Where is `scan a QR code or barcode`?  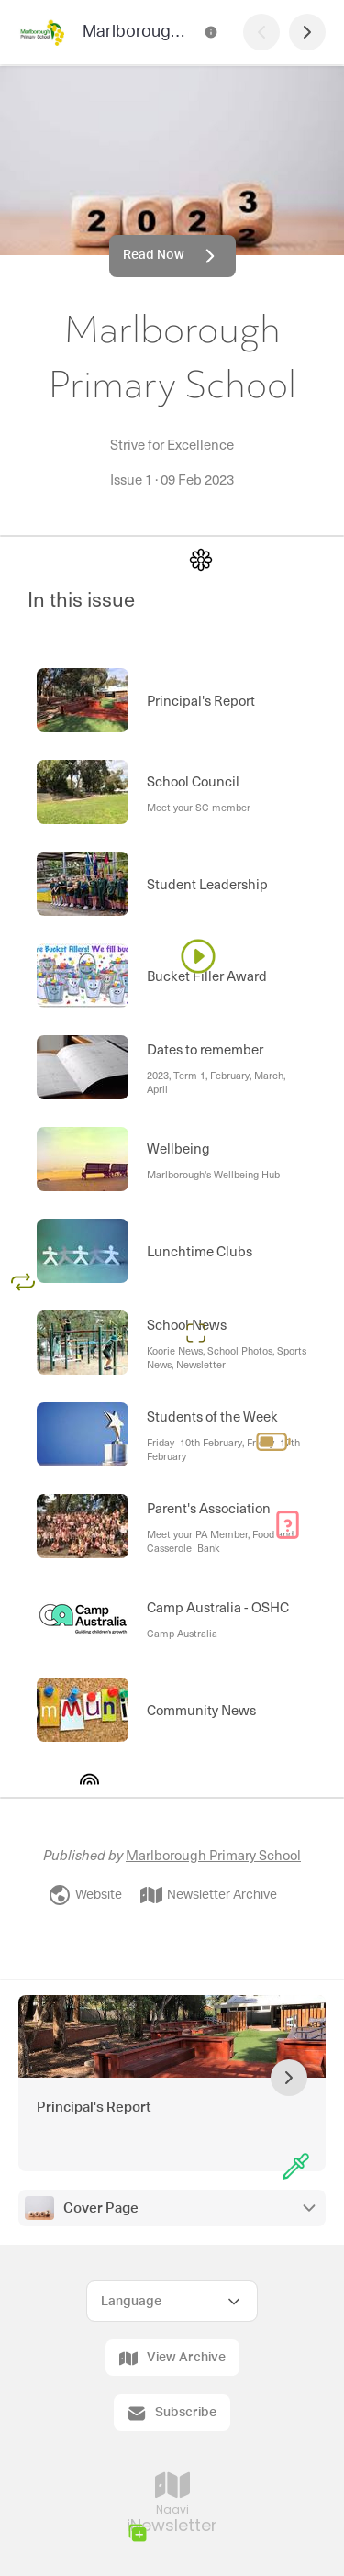
scan a QR code or barcode is located at coordinates (195, 1333).